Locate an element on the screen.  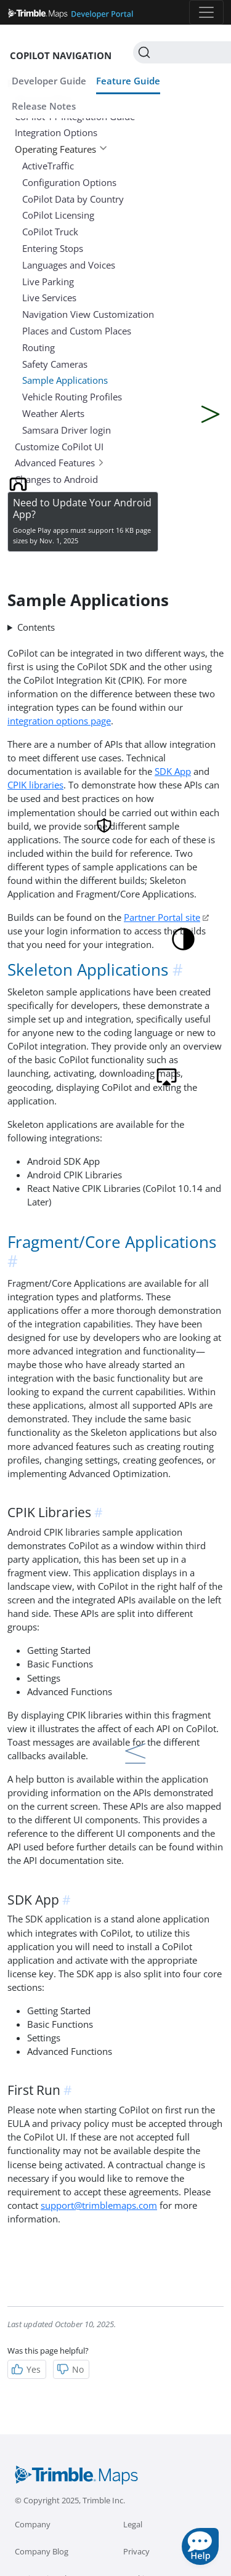
indicates partial security or protection status is located at coordinates (104, 825).